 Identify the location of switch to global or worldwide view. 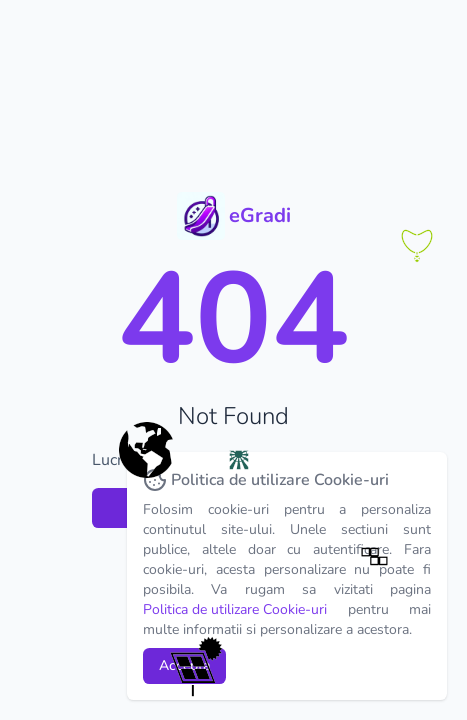
(147, 450).